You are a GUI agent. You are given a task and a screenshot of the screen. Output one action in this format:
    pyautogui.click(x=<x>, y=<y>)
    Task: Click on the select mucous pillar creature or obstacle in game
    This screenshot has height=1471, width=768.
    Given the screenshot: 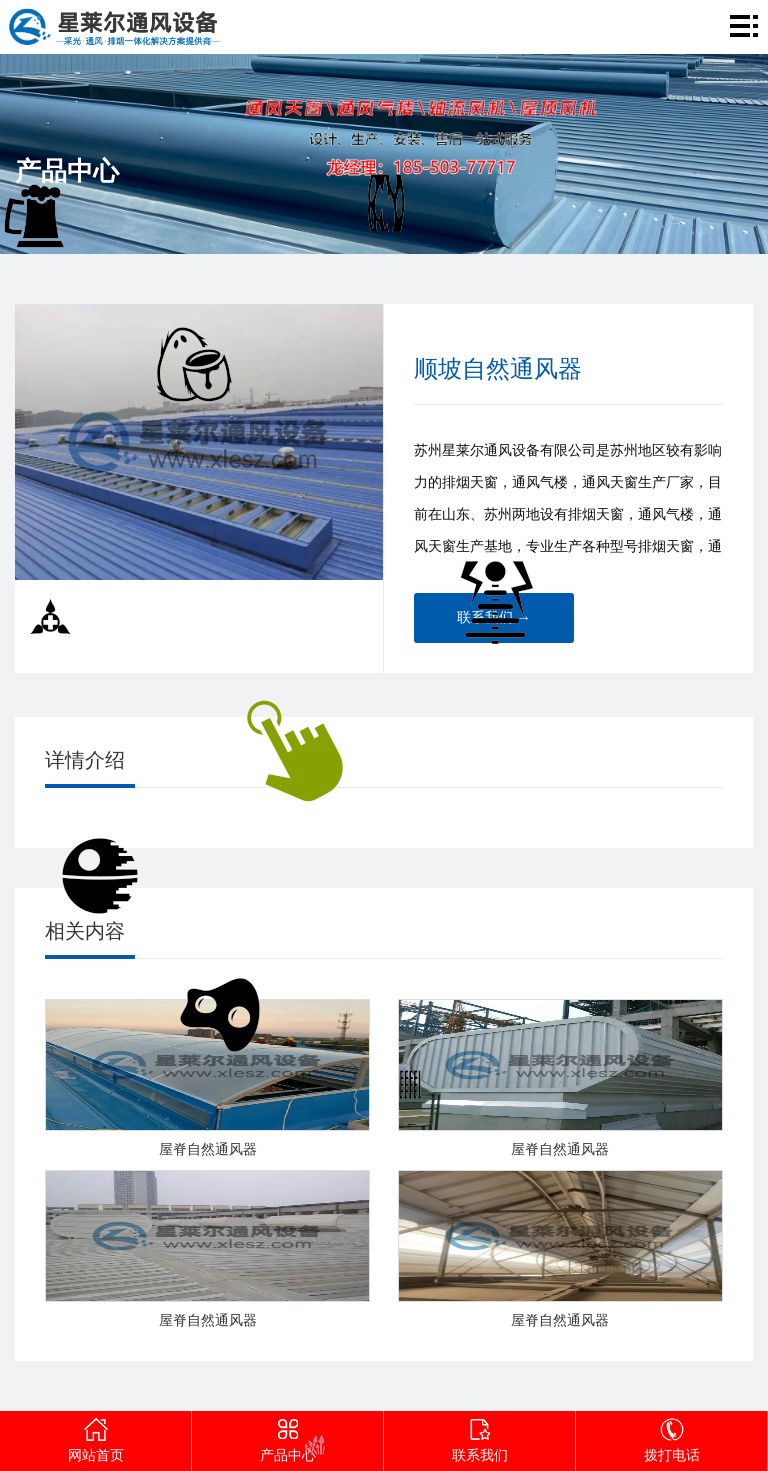 What is the action you would take?
    pyautogui.click(x=386, y=203)
    